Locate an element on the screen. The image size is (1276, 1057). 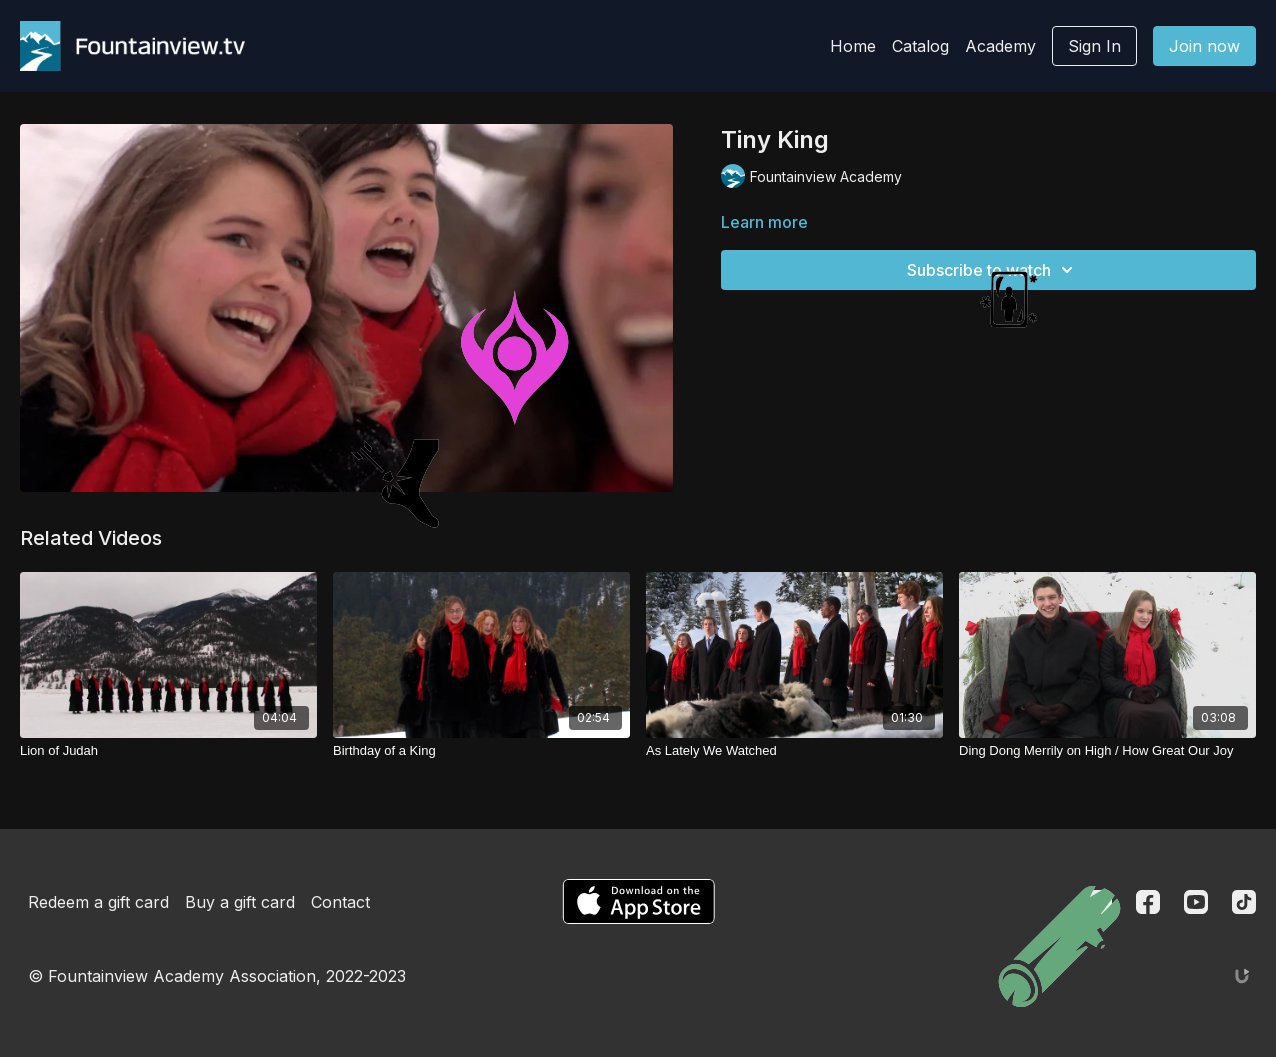
activate alien fire ability or power is located at coordinates (513, 357).